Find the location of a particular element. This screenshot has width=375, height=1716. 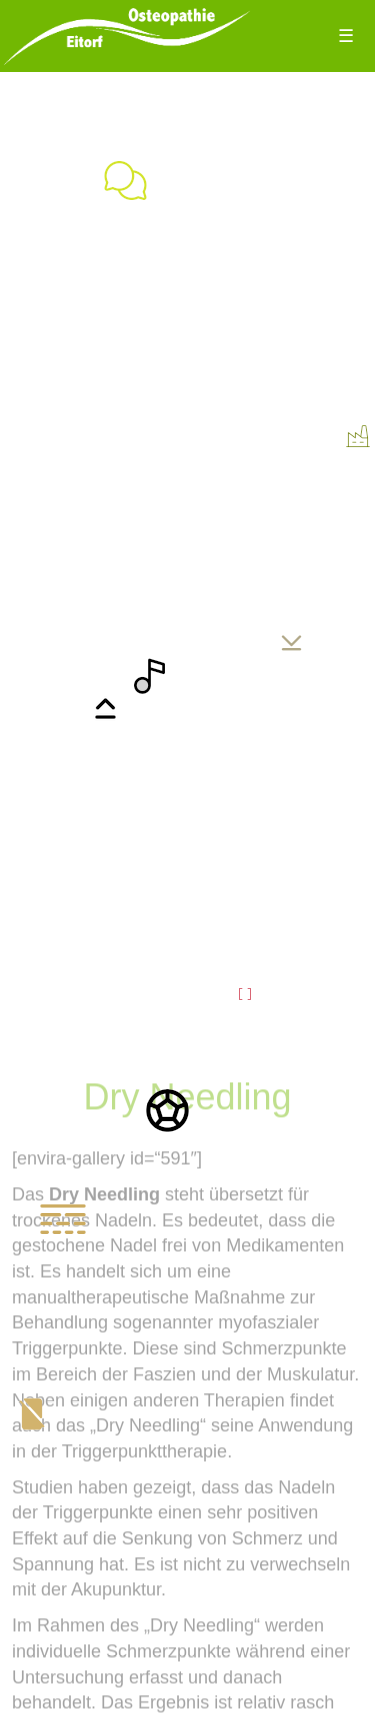

view manufacturing or production facilities is located at coordinates (358, 437).